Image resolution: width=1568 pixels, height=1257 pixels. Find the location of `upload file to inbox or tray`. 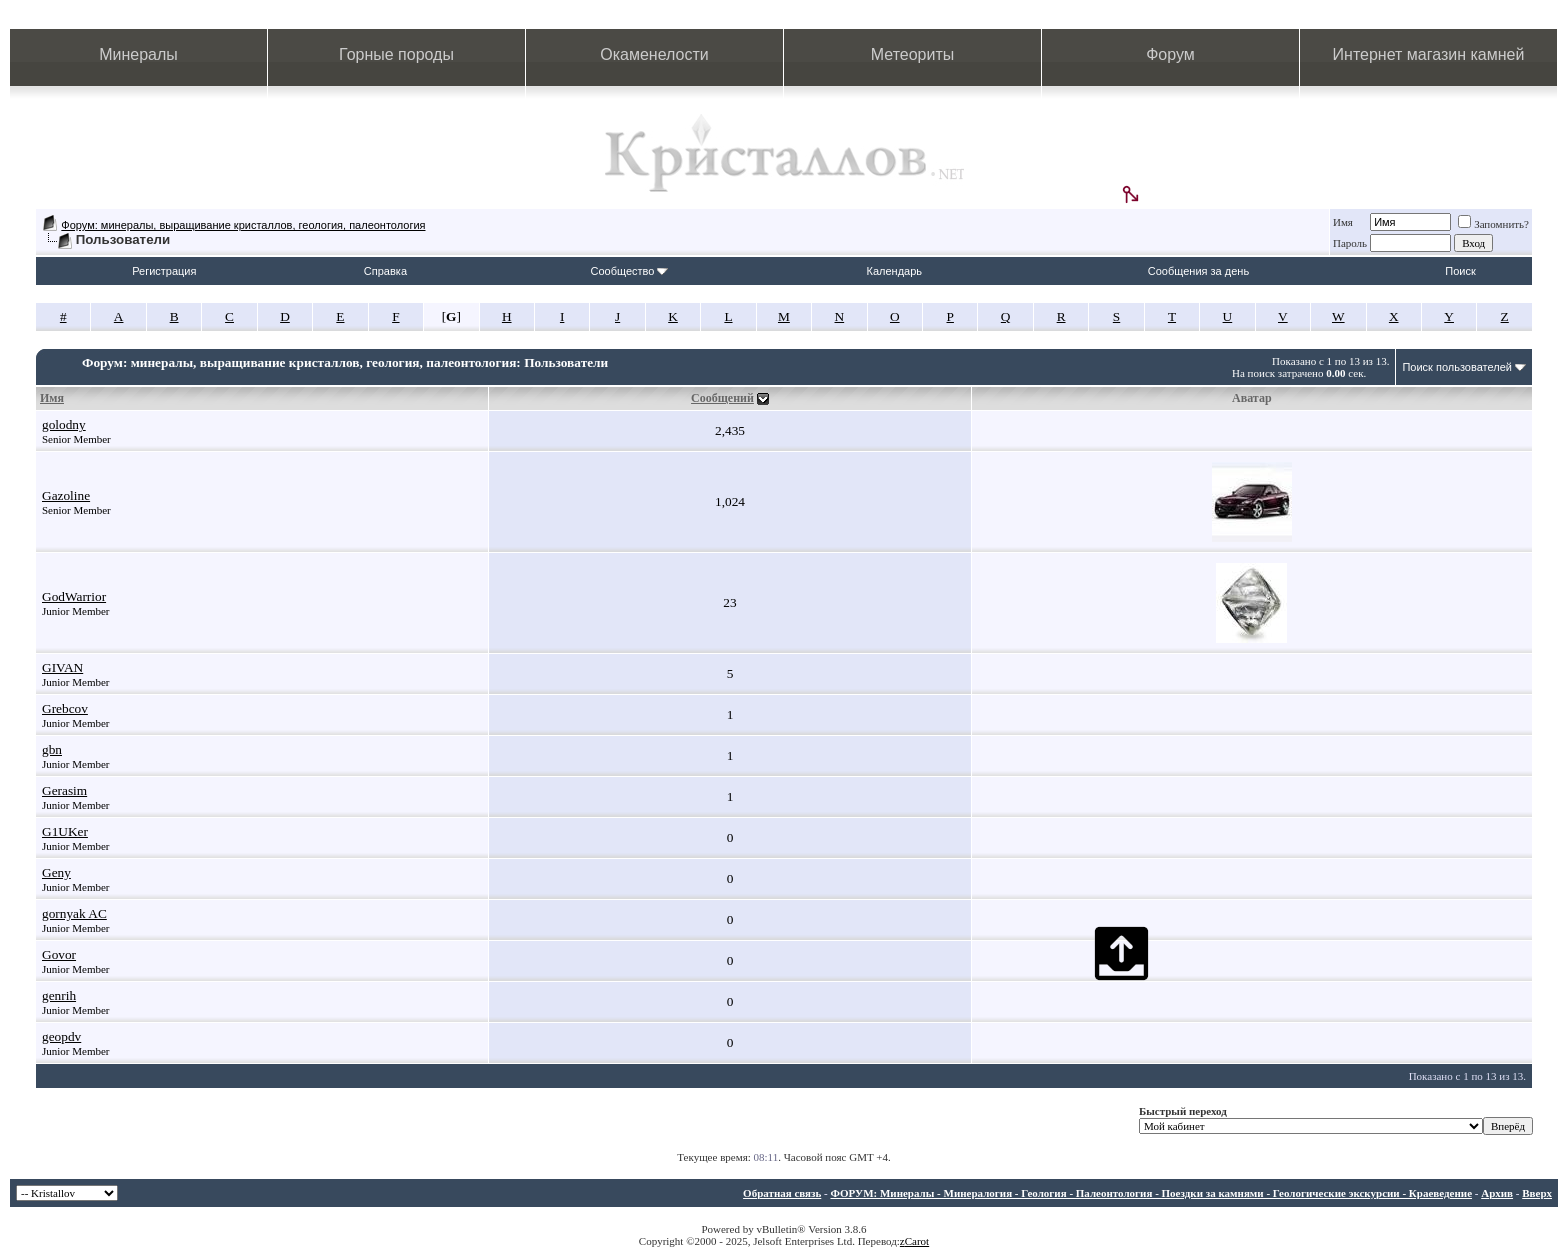

upload file to inbox or tray is located at coordinates (1121, 953).